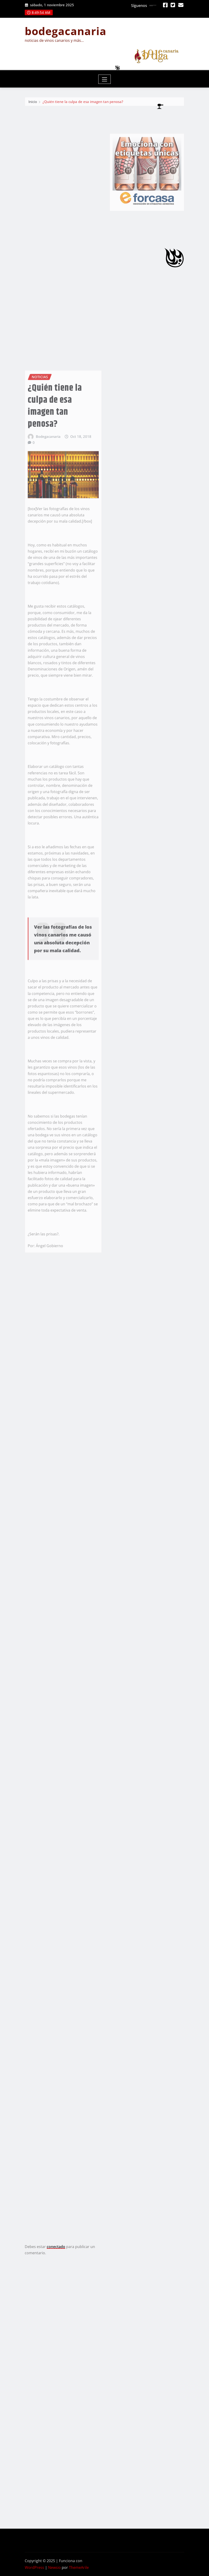 The image size is (209, 2576). I want to click on turret defense unit in a strategy game, so click(160, 106).